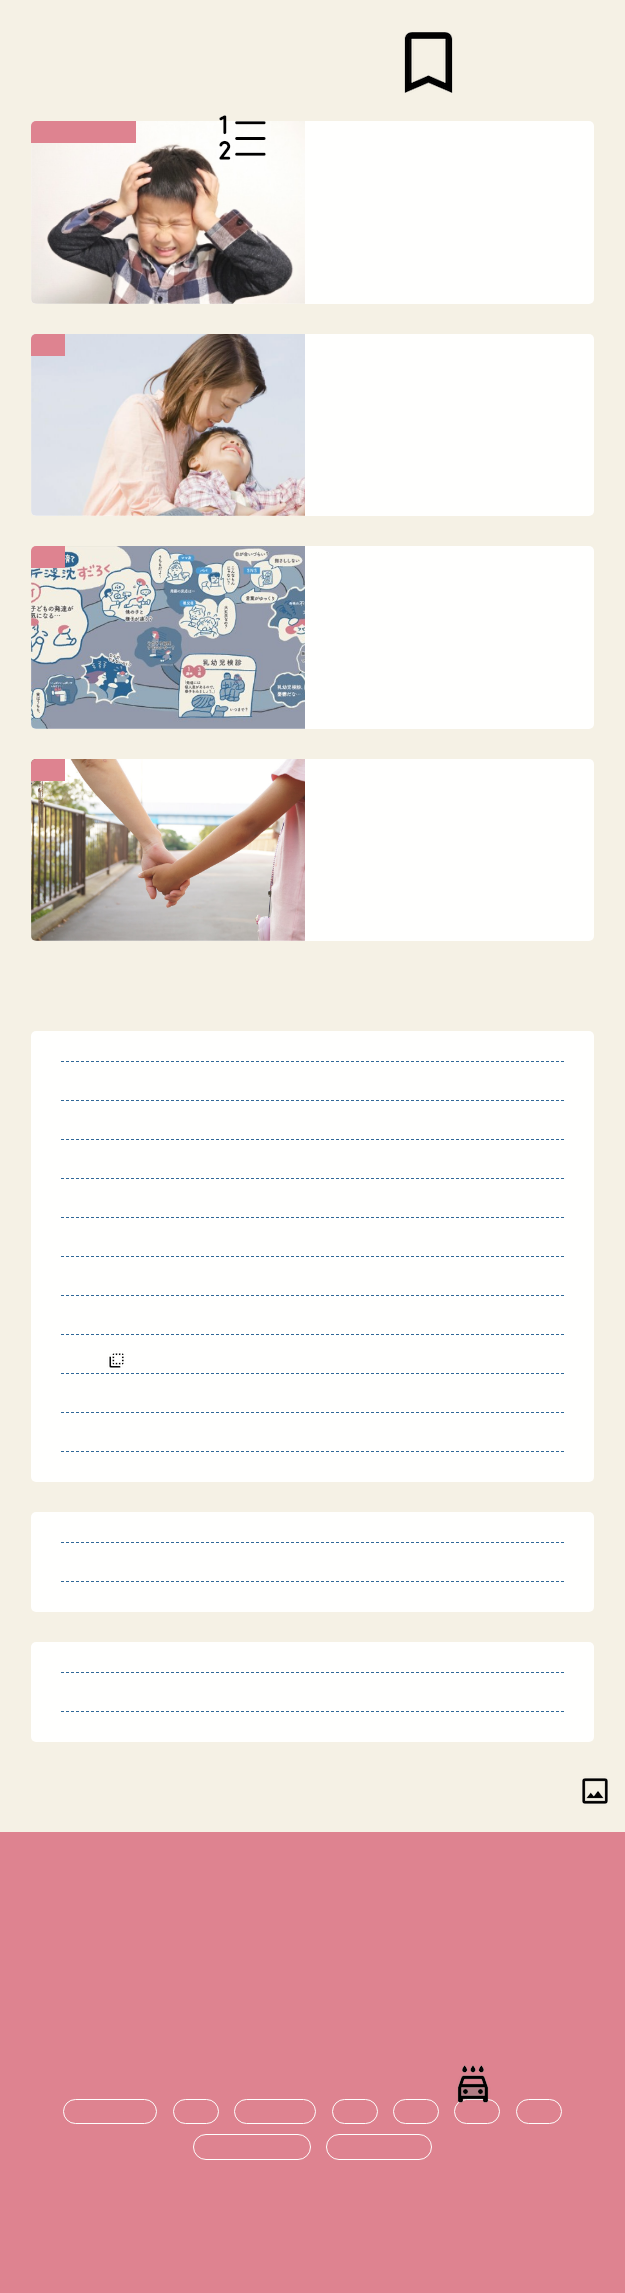 The height and width of the screenshot is (2293, 625). I want to click on save this item for later, so click(428, 62).